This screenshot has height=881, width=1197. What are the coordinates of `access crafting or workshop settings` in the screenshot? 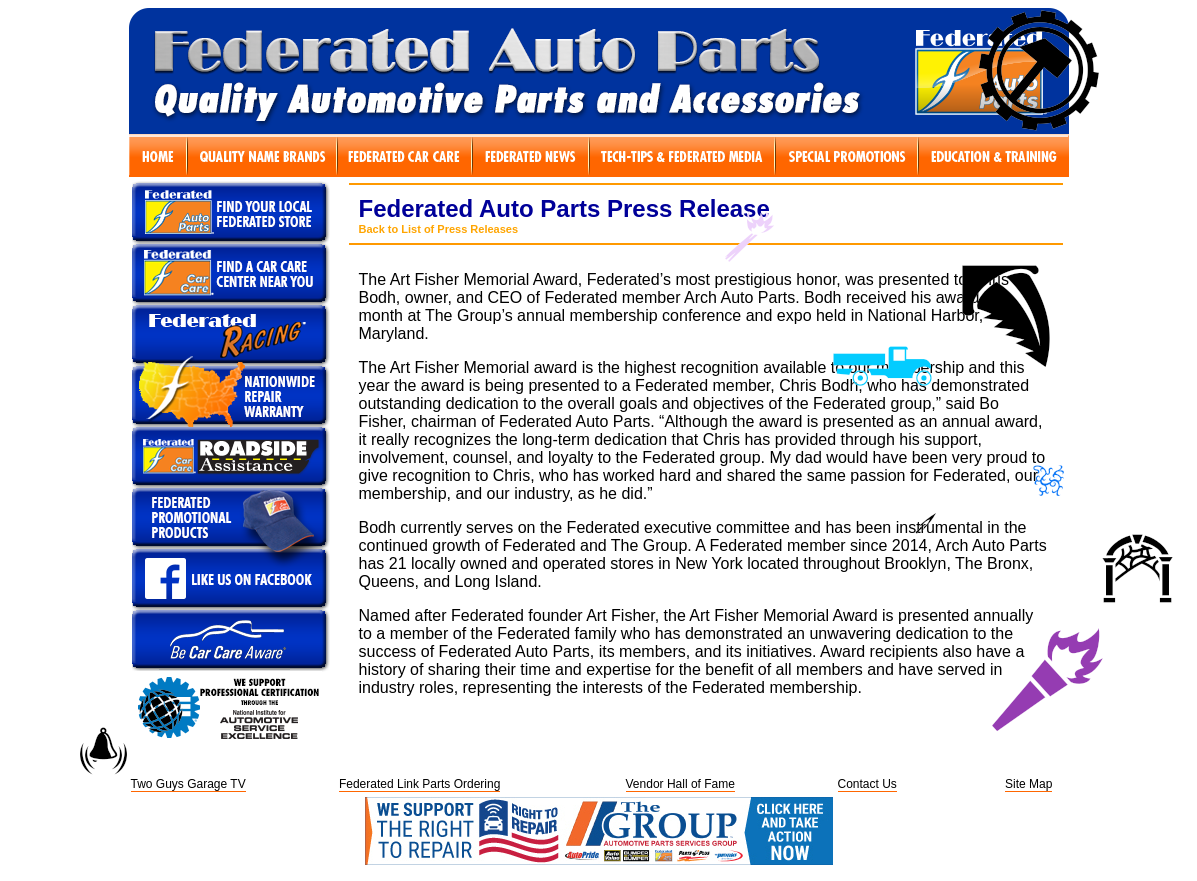 It's located at (1039, 70).